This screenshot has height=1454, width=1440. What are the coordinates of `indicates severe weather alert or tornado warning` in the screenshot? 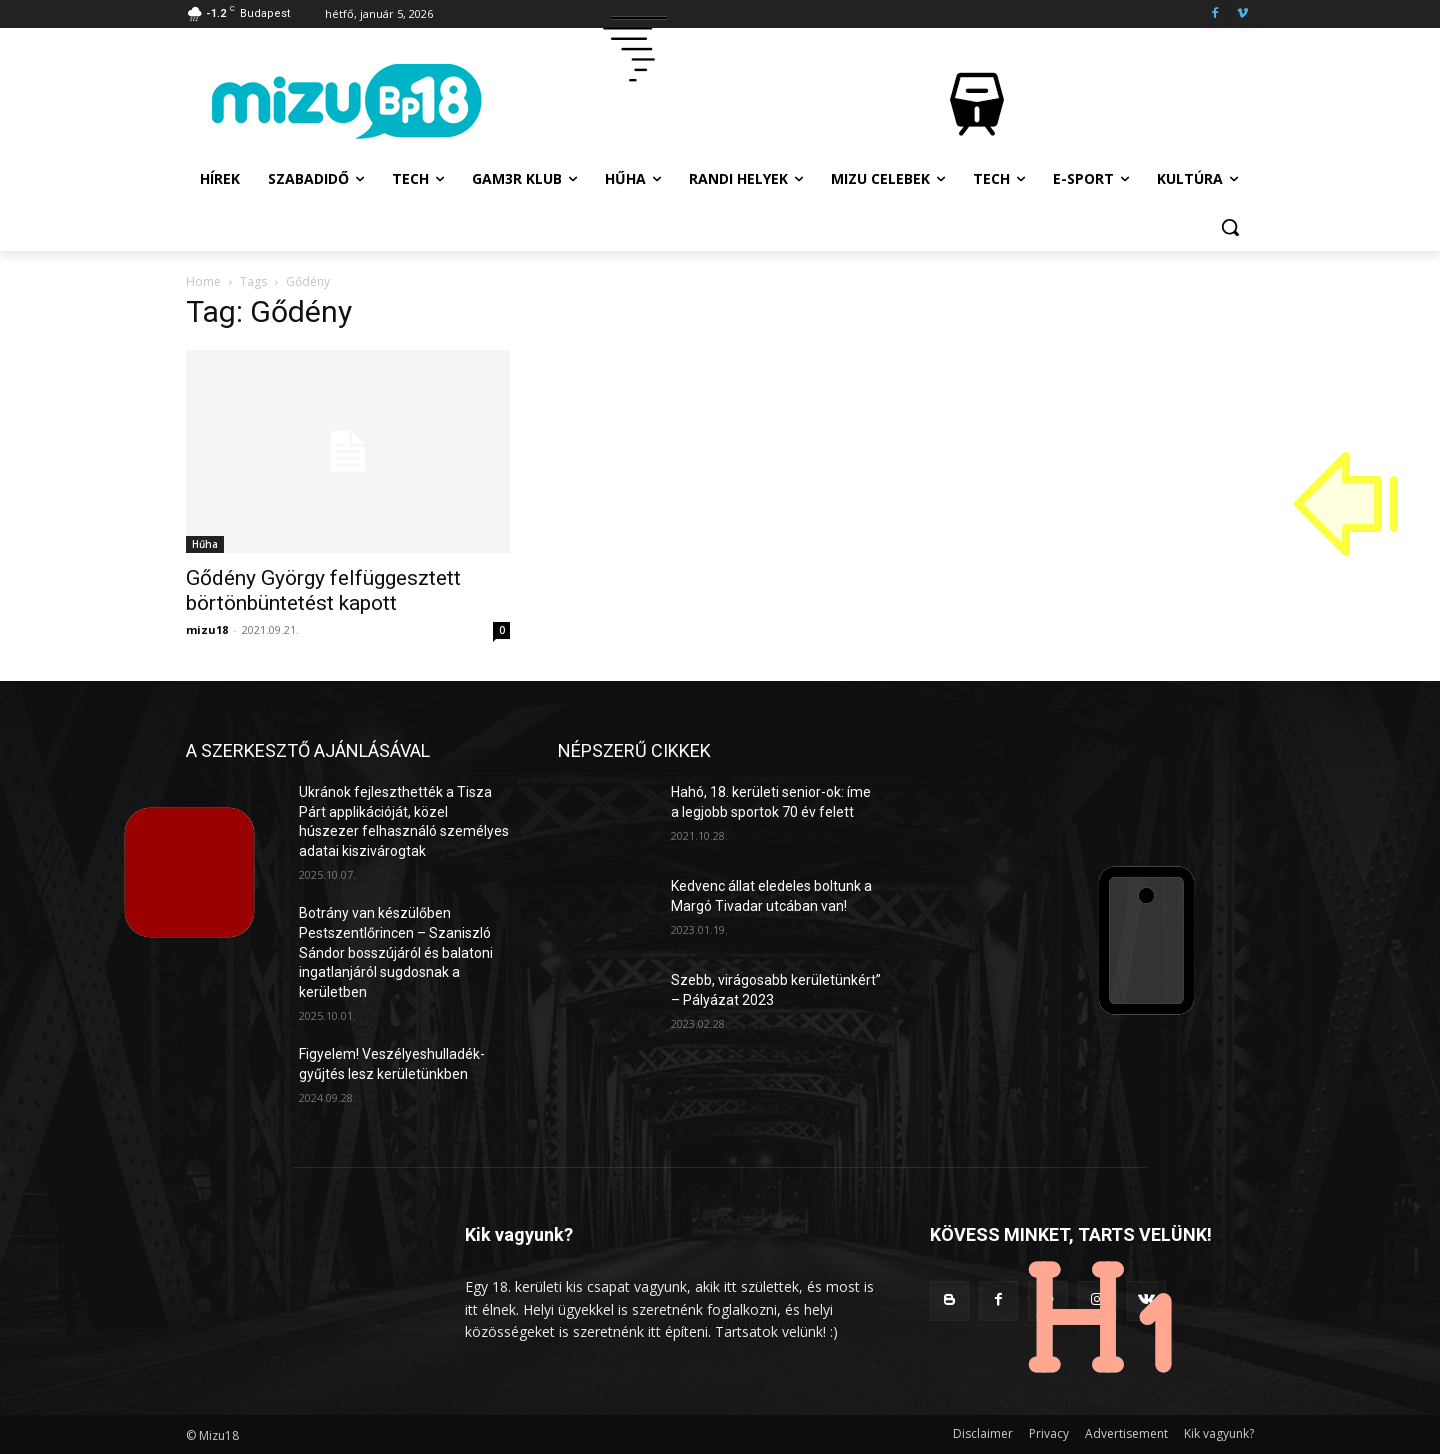 It's located at (635, 46).